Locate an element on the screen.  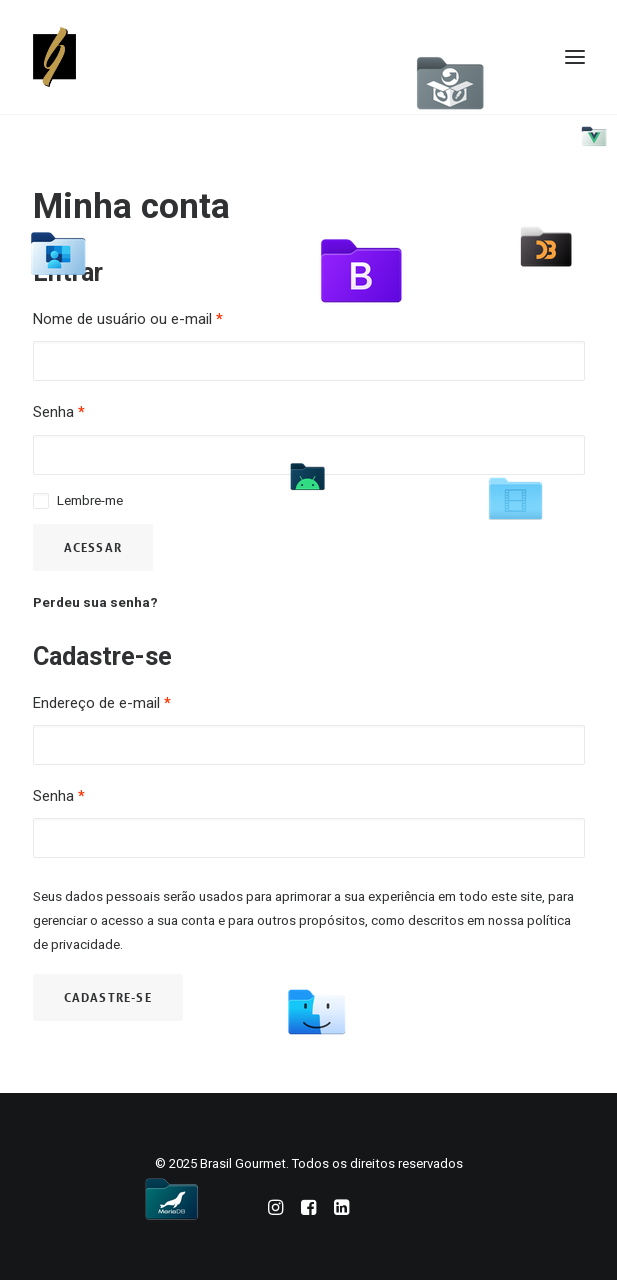
open finder to browse files and folders is located at coordinates (316, 1013).